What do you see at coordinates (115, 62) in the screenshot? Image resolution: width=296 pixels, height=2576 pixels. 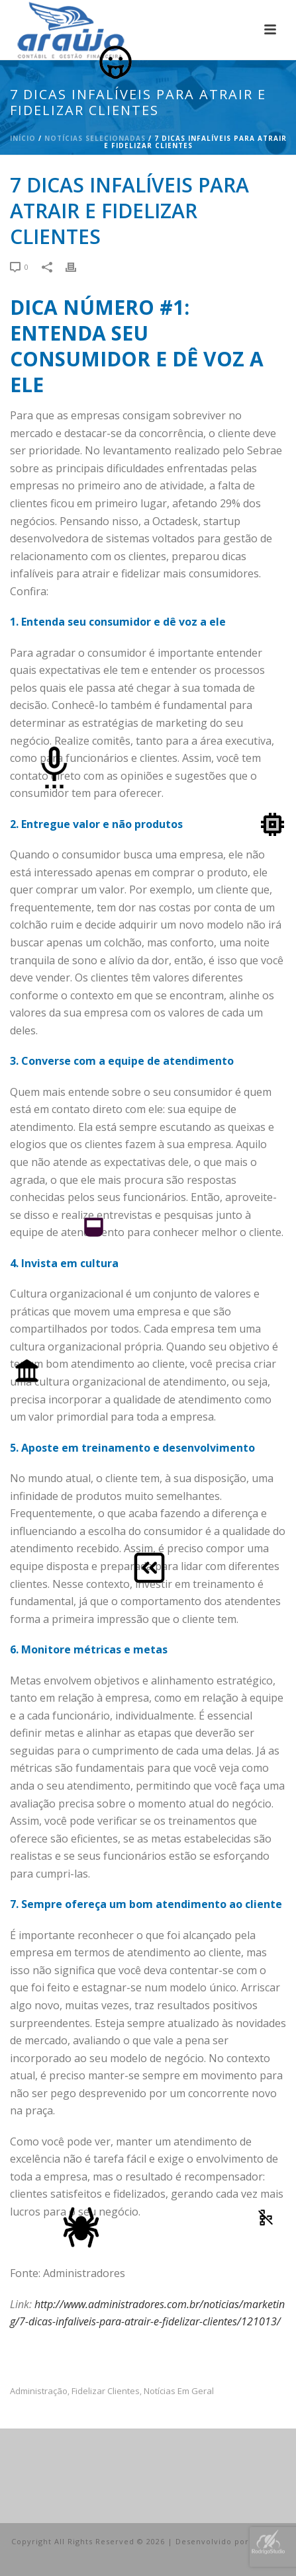 I see `react with a playful or silly emoji` at bounding box center [115, 62].